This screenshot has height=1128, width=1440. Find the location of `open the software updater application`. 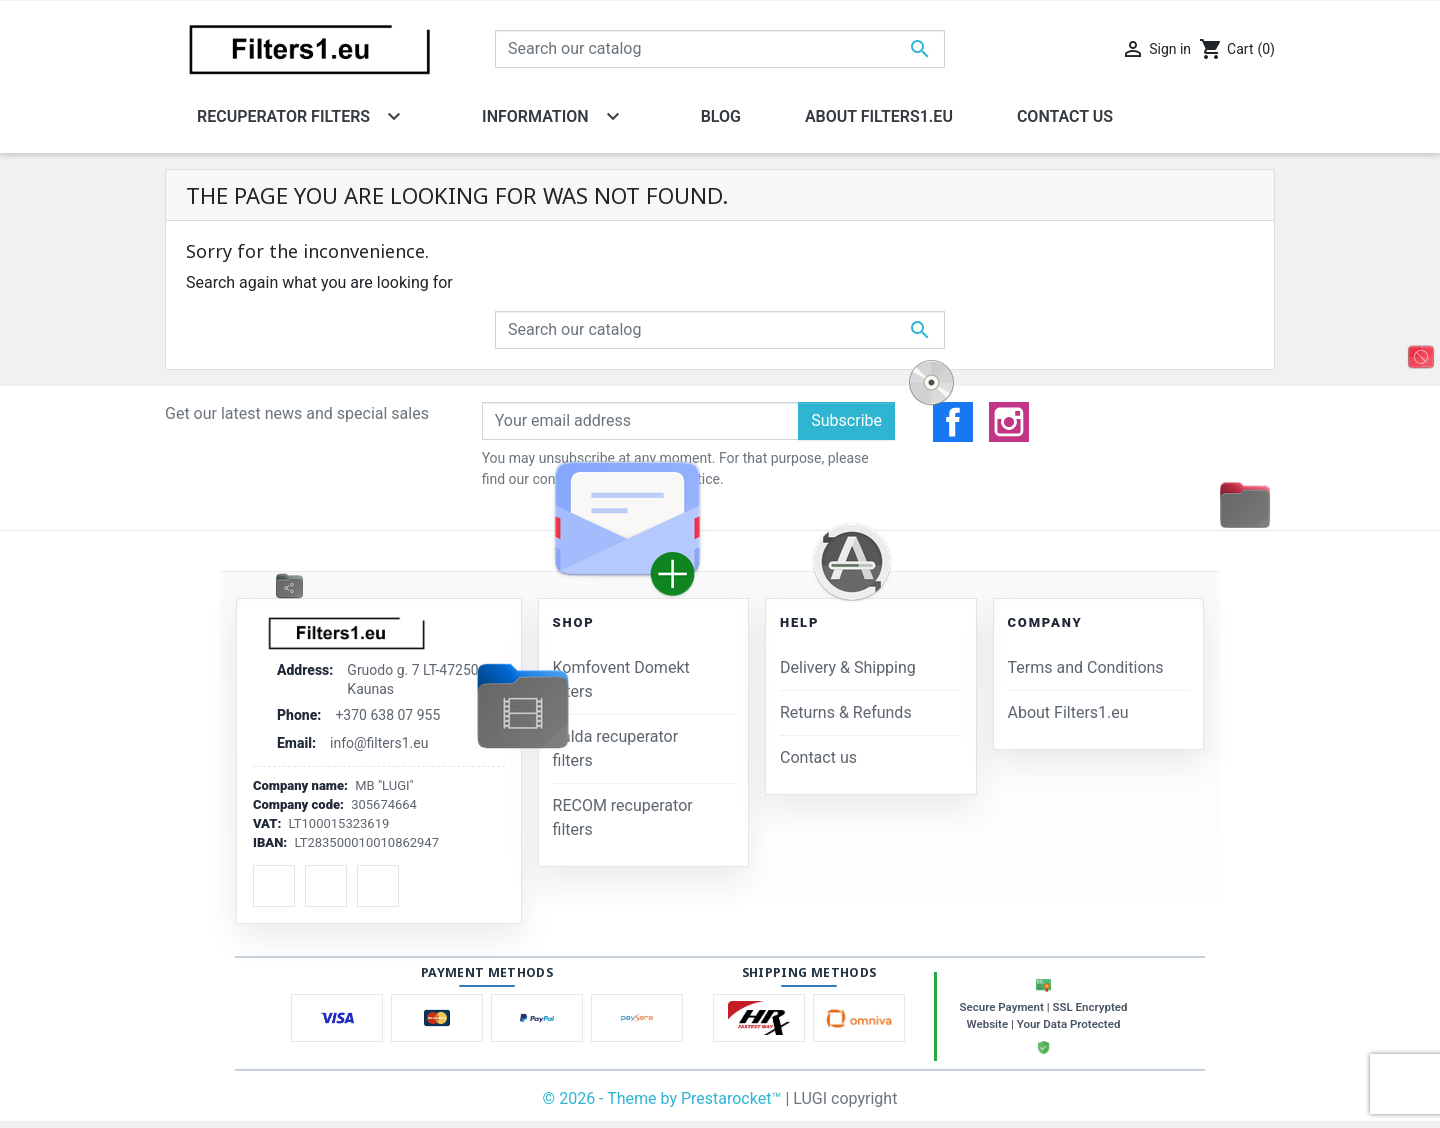

open the software updater application is located at coordinates (852, 562).